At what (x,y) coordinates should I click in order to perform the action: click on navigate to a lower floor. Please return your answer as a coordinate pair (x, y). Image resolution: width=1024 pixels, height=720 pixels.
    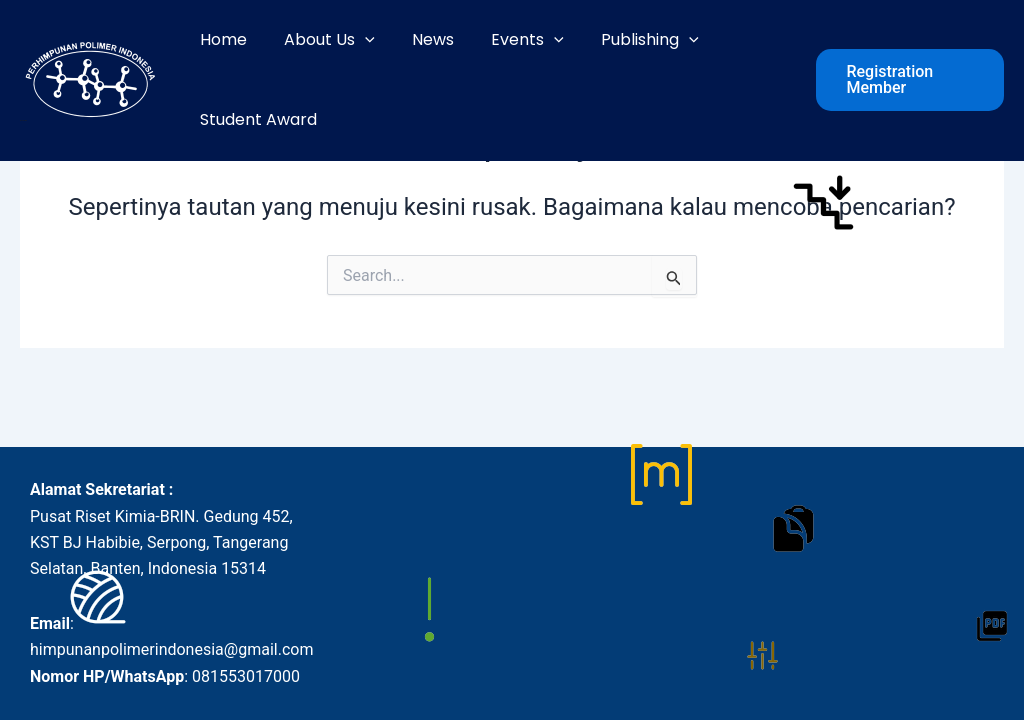
    Looking at the image, I should click on (823, 202).